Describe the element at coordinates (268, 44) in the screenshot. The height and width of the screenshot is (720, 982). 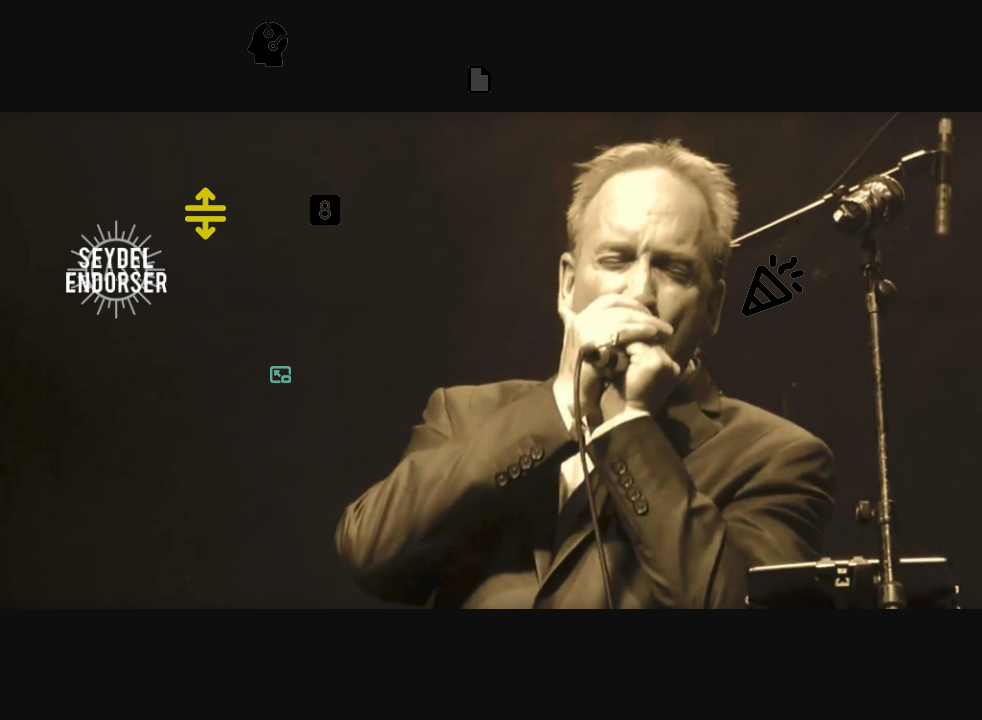
I see `access AI or machine learning features` at that location.